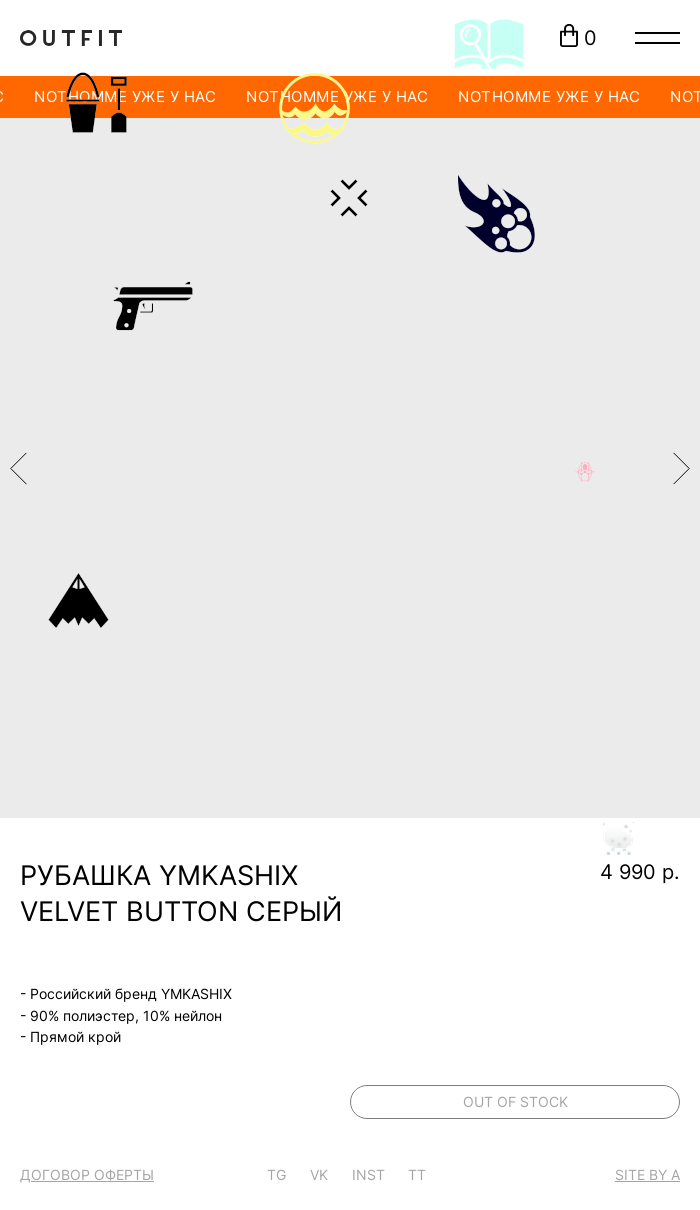 The image size is (700, 1210). What do you see at coordinates (349, 198) in the screenshot?
I see `center or focus on a target point` at bounding box center [349, 198].